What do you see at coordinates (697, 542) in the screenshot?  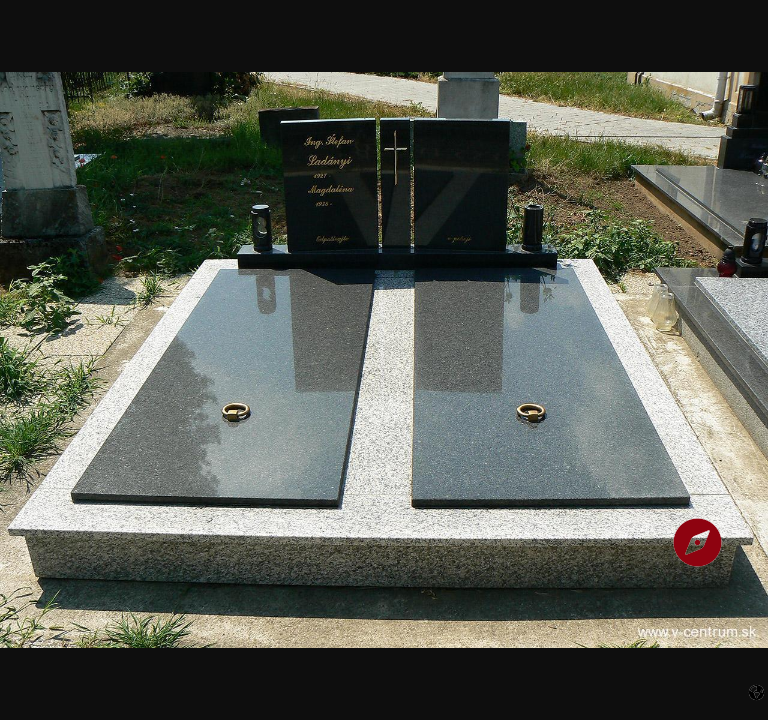 I see `access navigation or direction features` at bounding box center [697, 542].